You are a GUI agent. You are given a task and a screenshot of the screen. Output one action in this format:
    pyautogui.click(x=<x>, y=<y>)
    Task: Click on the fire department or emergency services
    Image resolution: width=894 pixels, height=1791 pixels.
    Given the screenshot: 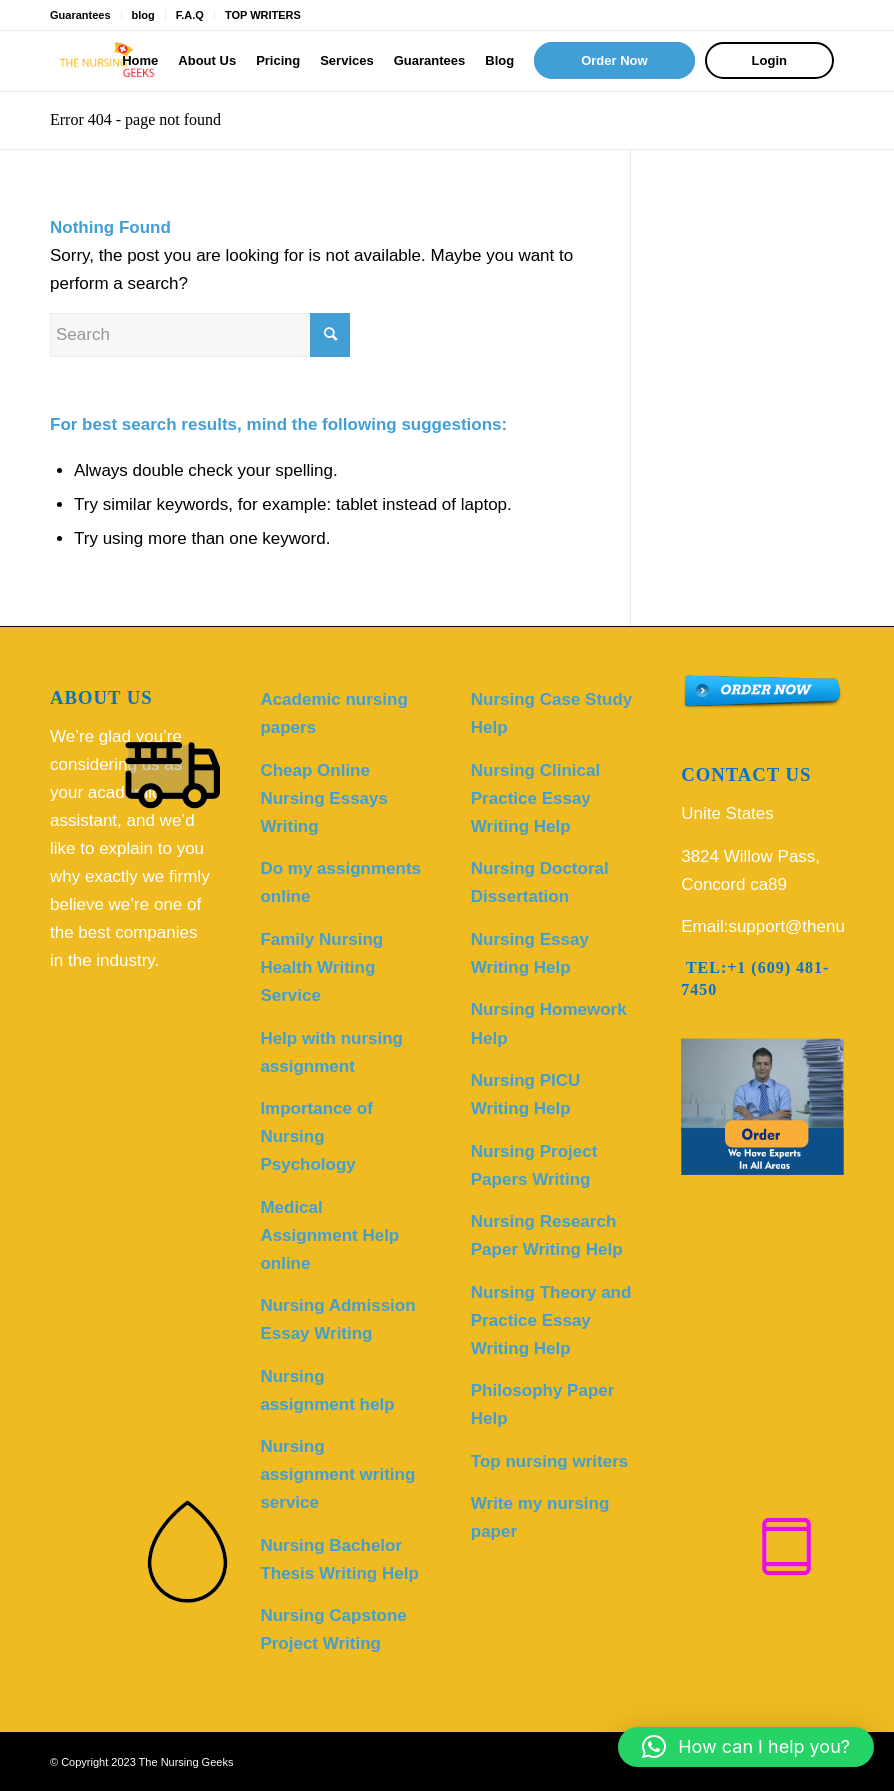 What is the action you would take?
    pyautogui.click(x=169, y=770)
    